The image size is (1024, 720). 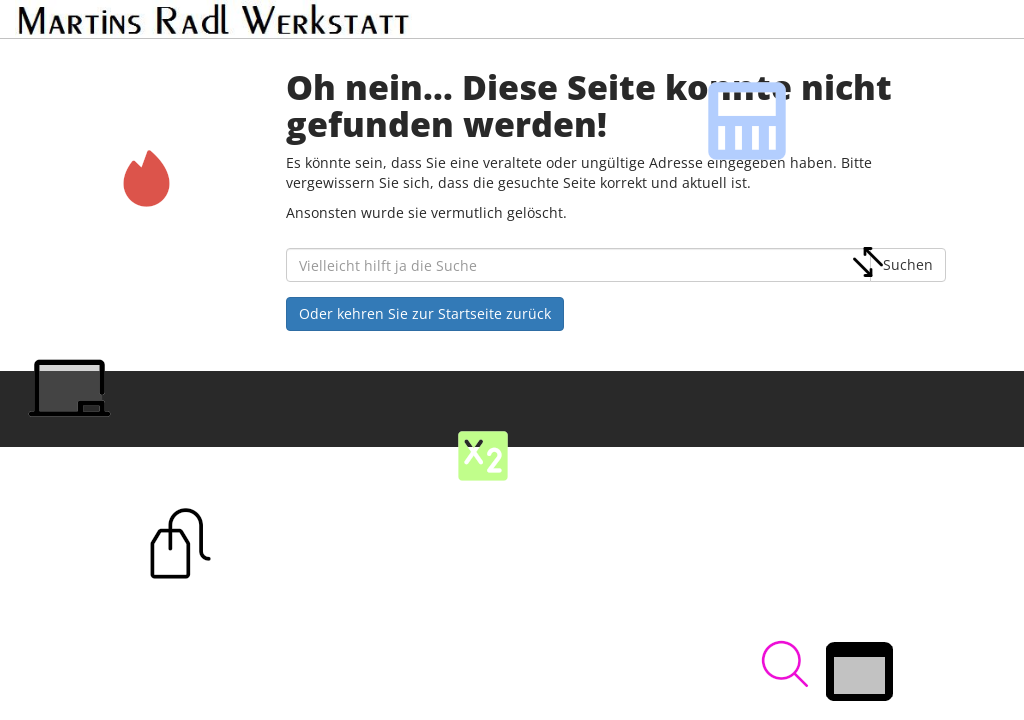 I want to click on format text as subscript, so click(x=483, y=456).